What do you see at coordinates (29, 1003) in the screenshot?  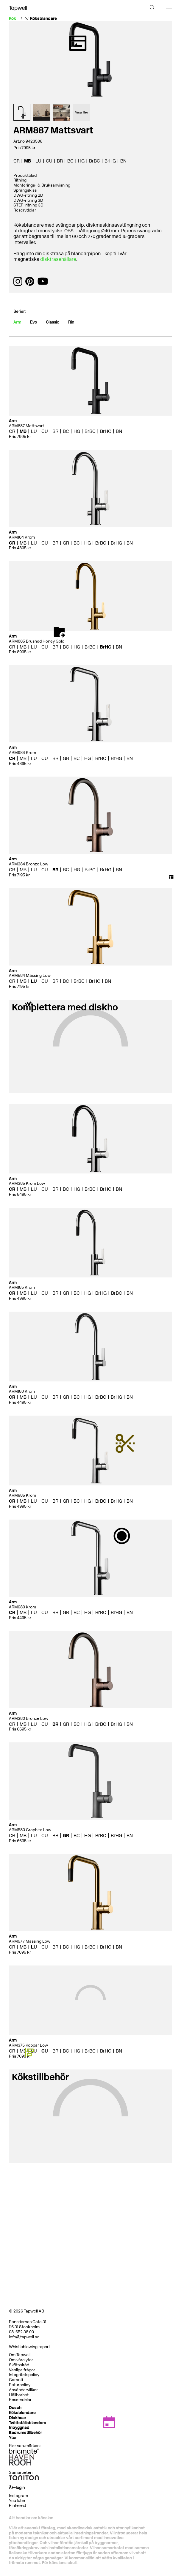 I see `Sony Walkman brand logo` at bounding box center [29, 1003].